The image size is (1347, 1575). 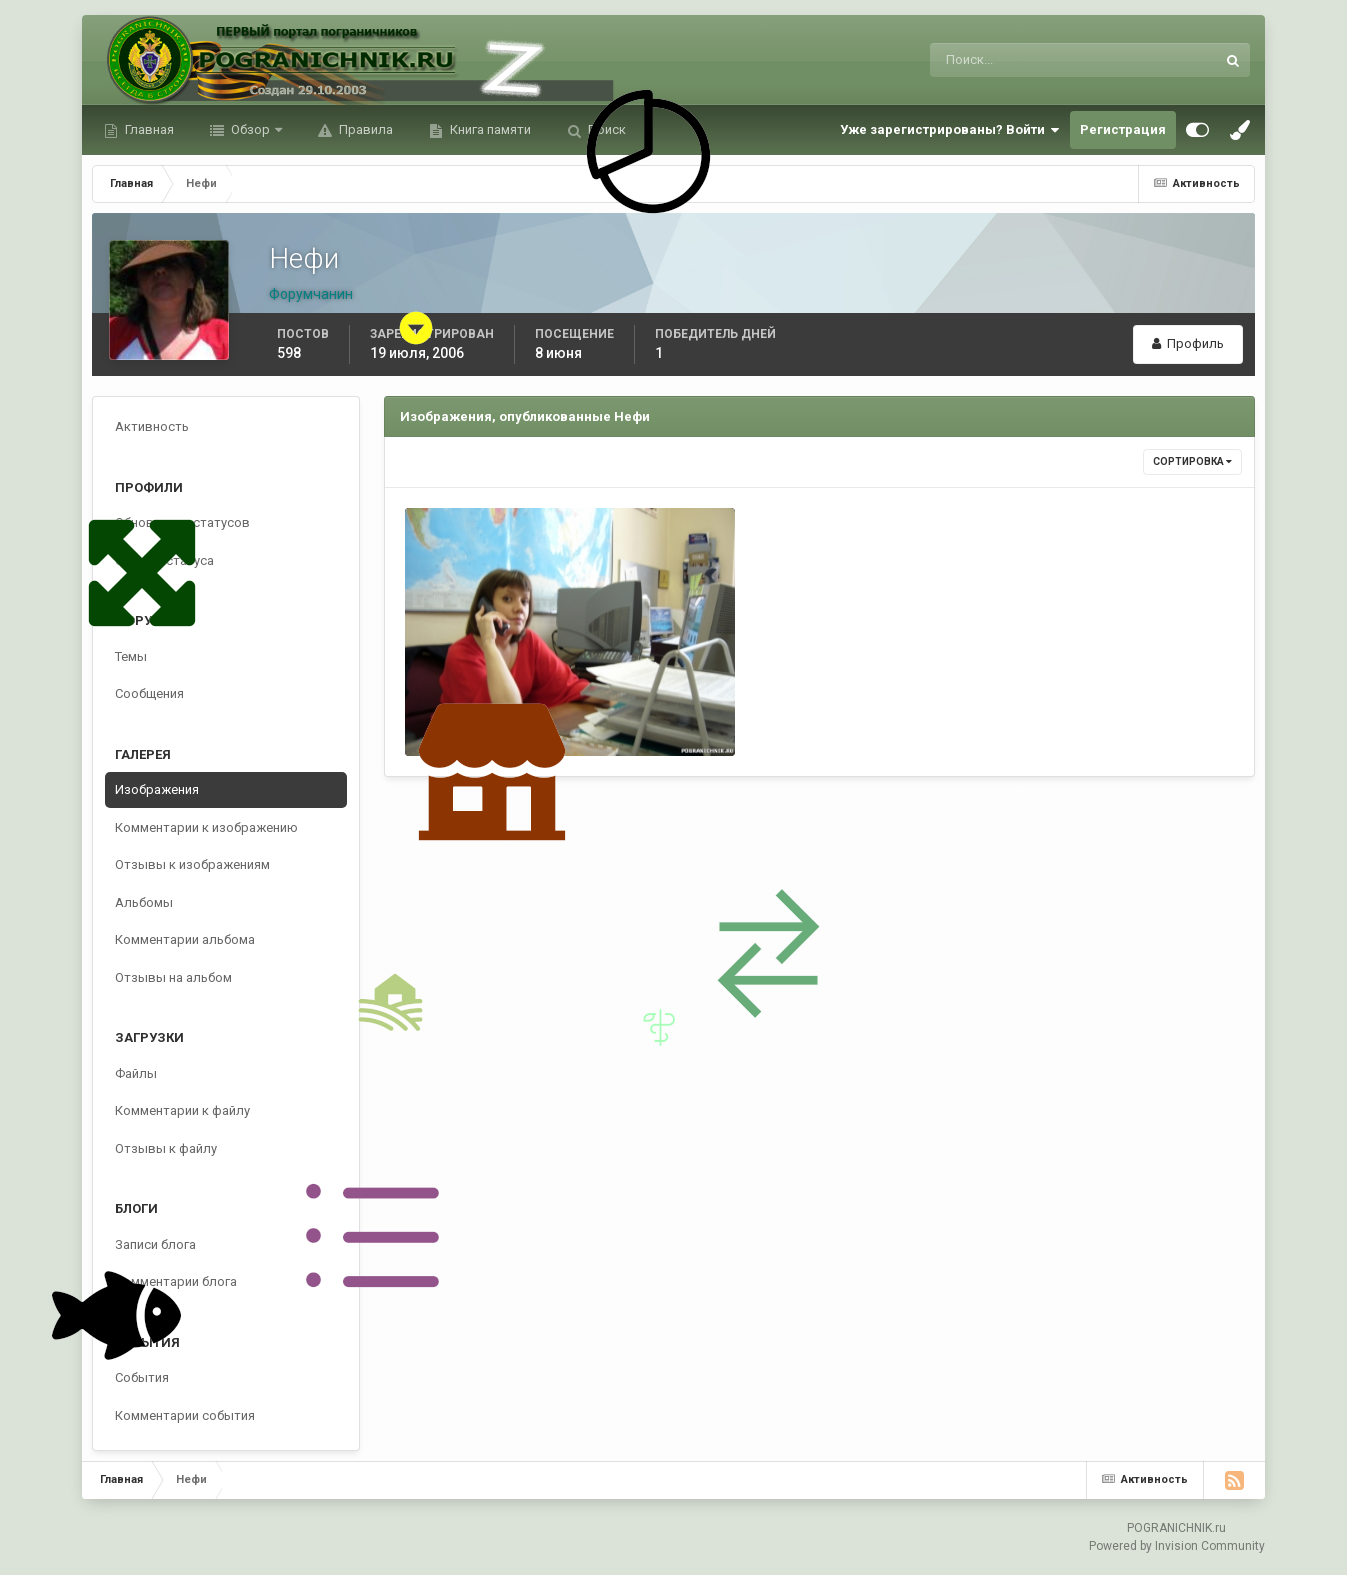 What do you see at coordinates (116, 1315) in the screenshot?
I see `access aquarium or fish-related features` at bounding box center [116, 1315].